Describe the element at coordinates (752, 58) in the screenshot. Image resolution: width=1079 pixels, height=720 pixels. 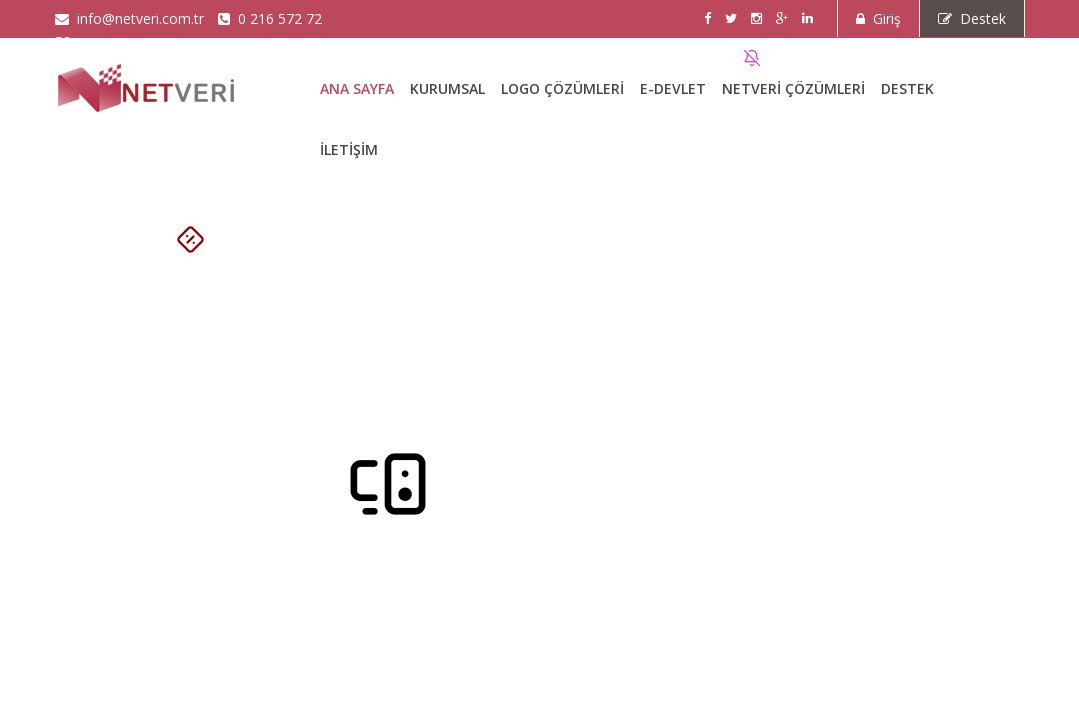
I see `mute notifications` at that location.